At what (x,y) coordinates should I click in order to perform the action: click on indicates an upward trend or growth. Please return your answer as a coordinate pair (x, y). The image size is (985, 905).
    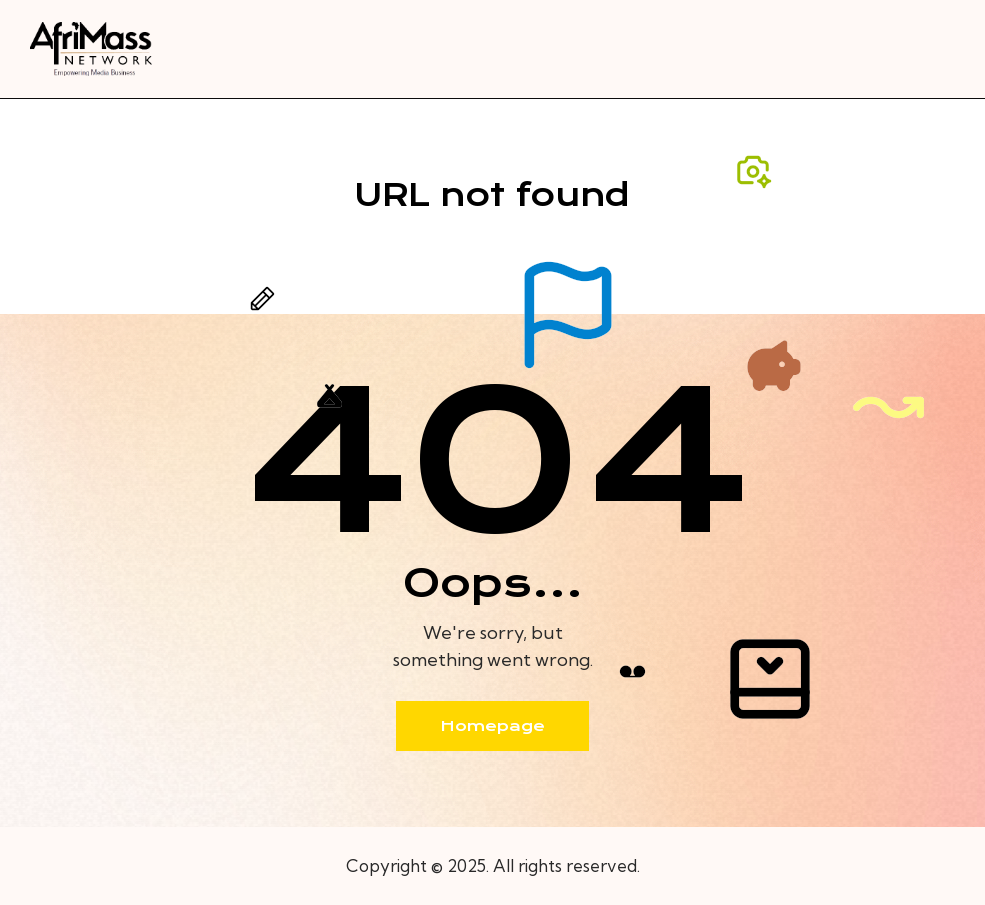
    Looking at the image, I should click on (888, 407).